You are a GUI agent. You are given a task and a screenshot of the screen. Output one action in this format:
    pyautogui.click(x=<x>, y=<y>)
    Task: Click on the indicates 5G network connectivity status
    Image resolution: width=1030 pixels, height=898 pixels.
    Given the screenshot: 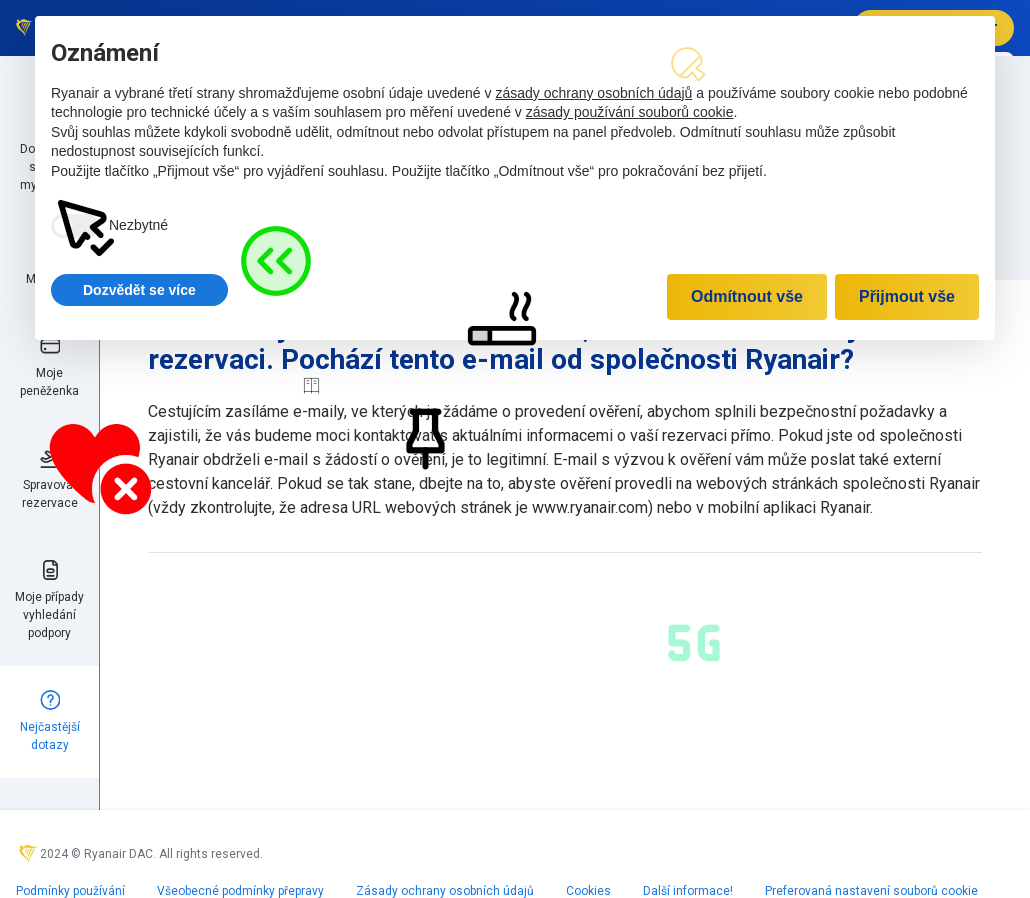 What is the action you would take?
    pyautogui.click(x=694, y=643)
    